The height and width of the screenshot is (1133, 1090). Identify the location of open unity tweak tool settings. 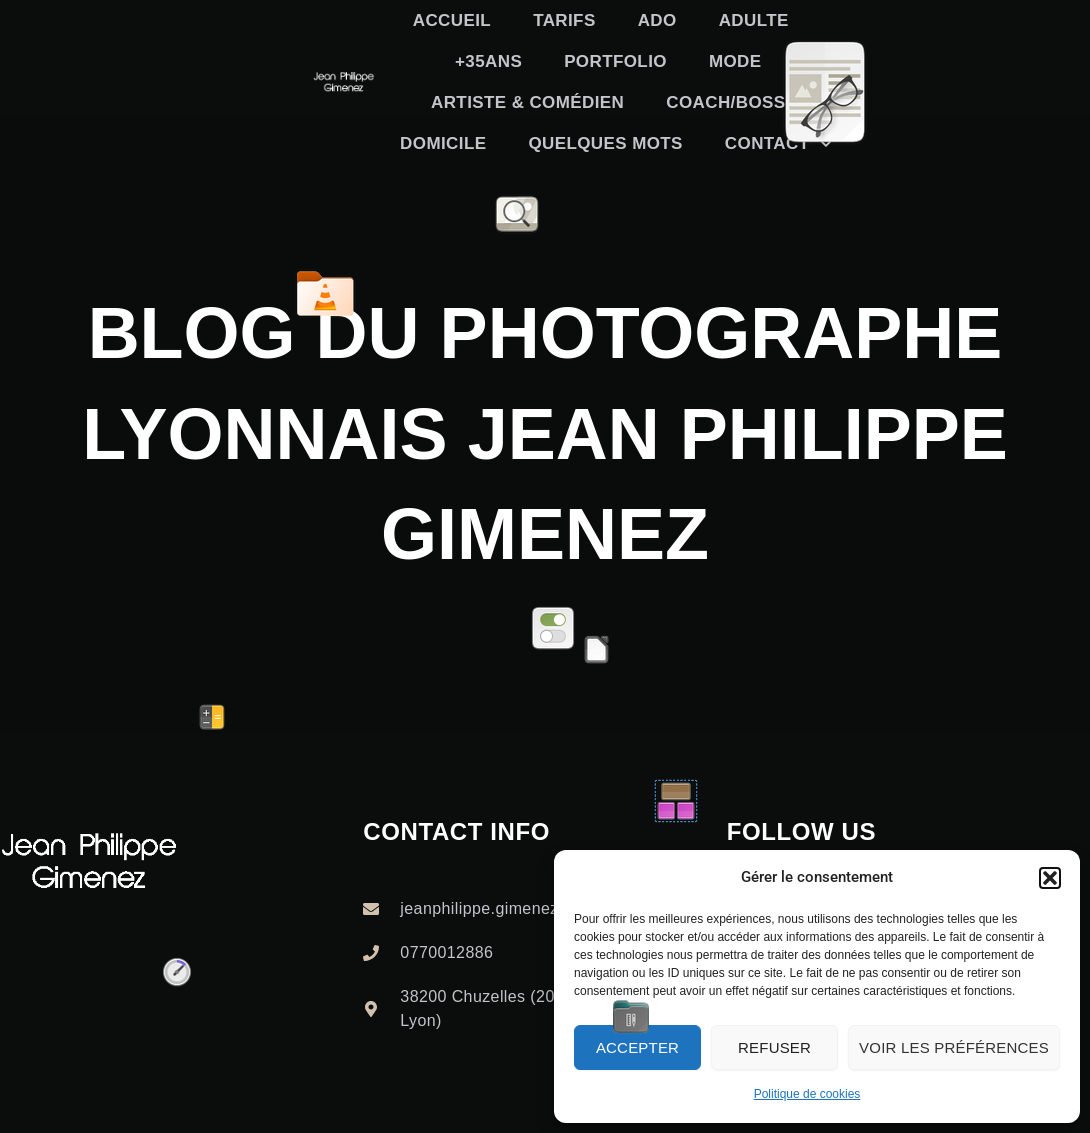
(553, 628).